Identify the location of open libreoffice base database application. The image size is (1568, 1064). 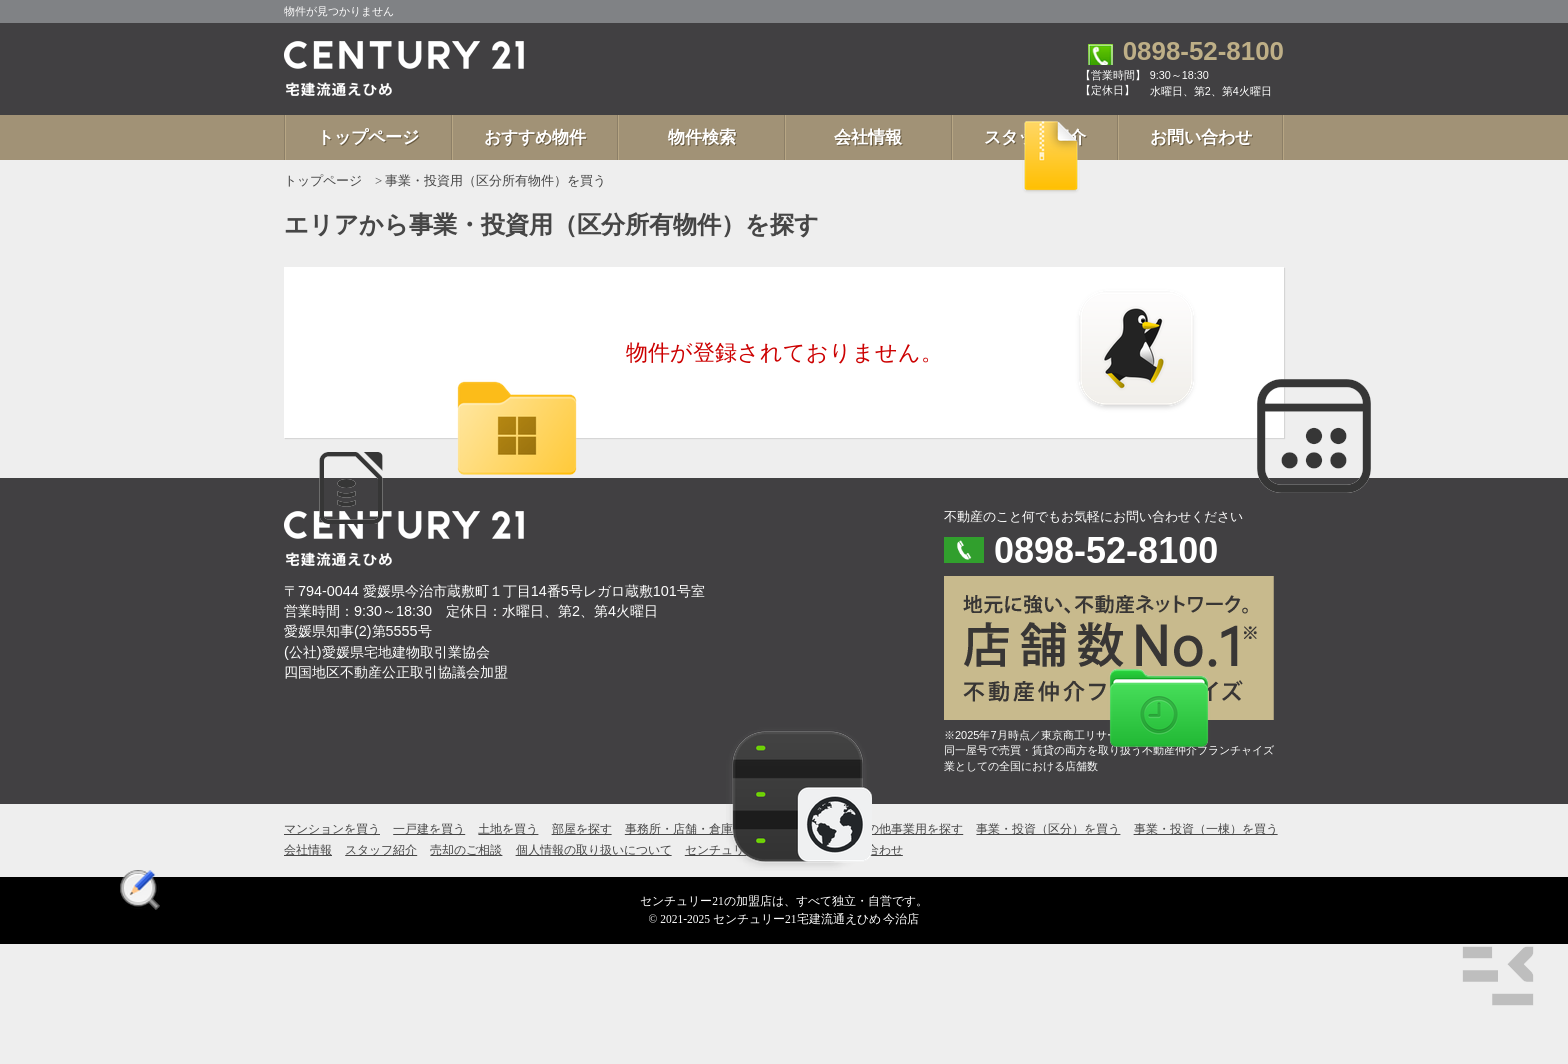
(351, 488).